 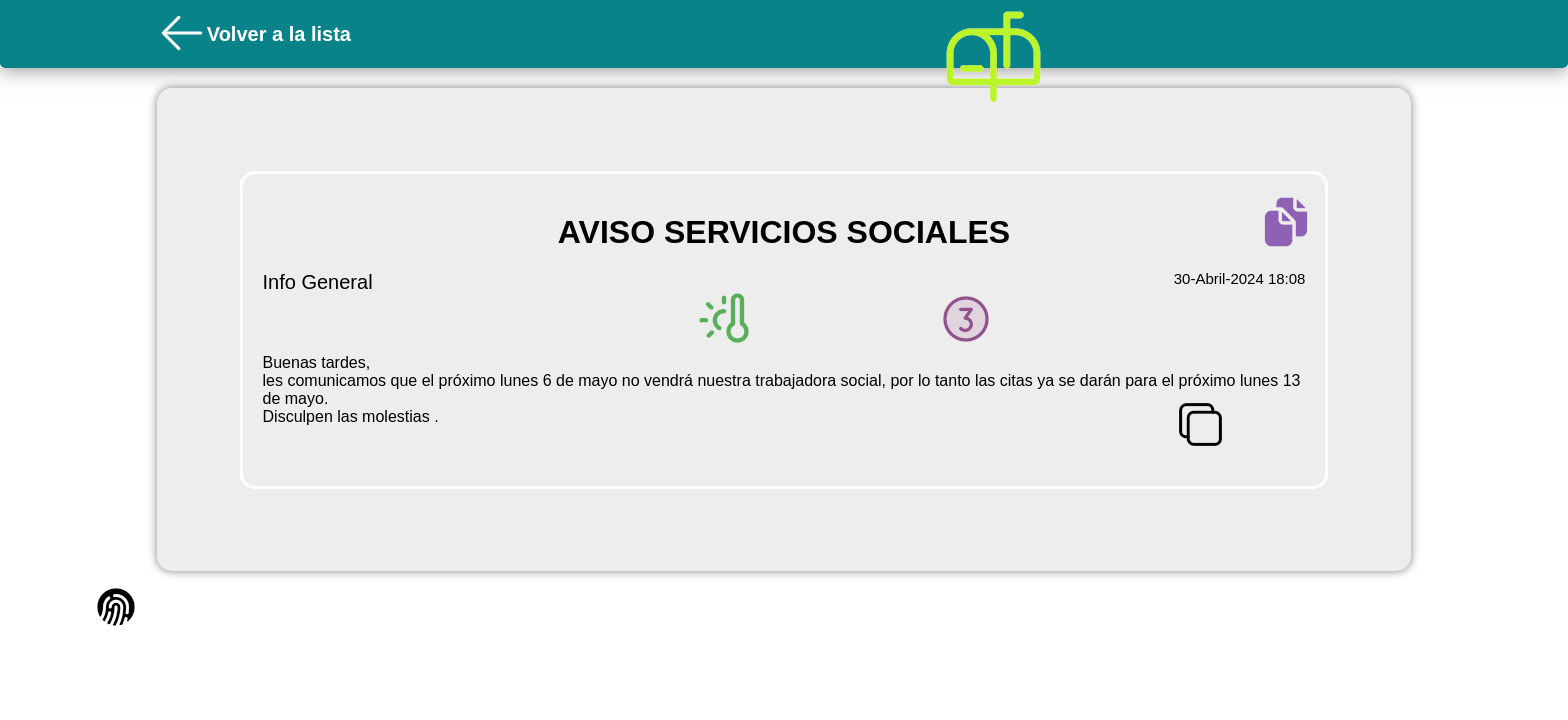 What do you see at coordinates (1200, 424) in the screenshot?
I see `copy to clipboard` at bounding box center [1200, 424].